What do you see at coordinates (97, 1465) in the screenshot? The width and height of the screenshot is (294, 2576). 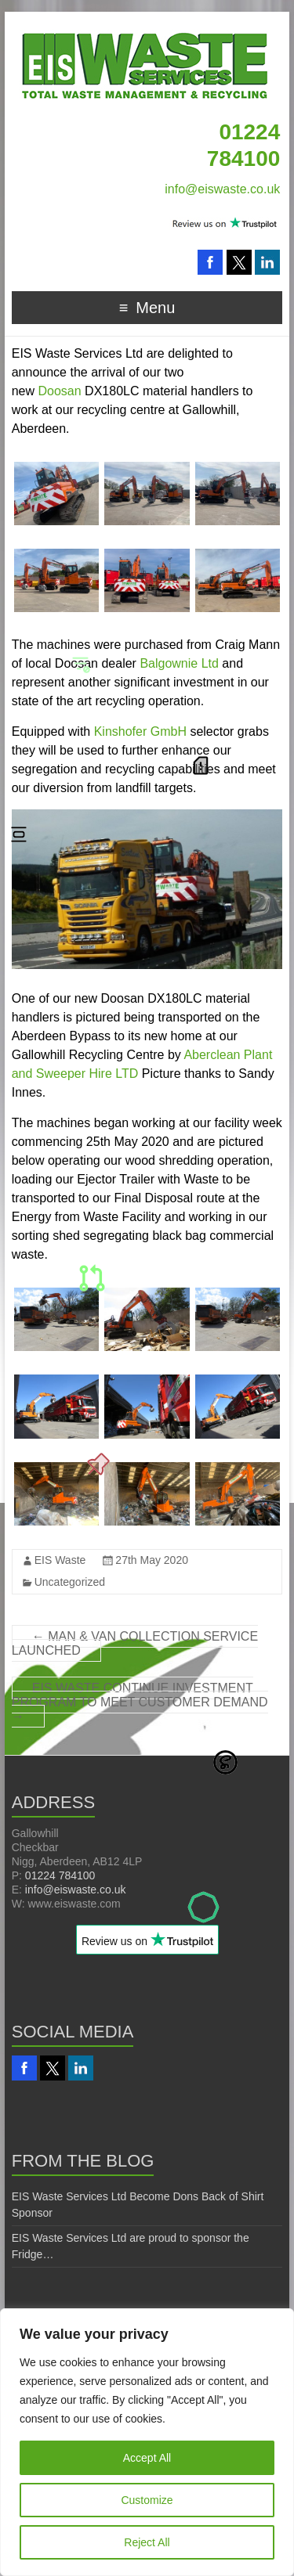 I see `pin an item to keep it visible` at bounding box center [97, 1465].